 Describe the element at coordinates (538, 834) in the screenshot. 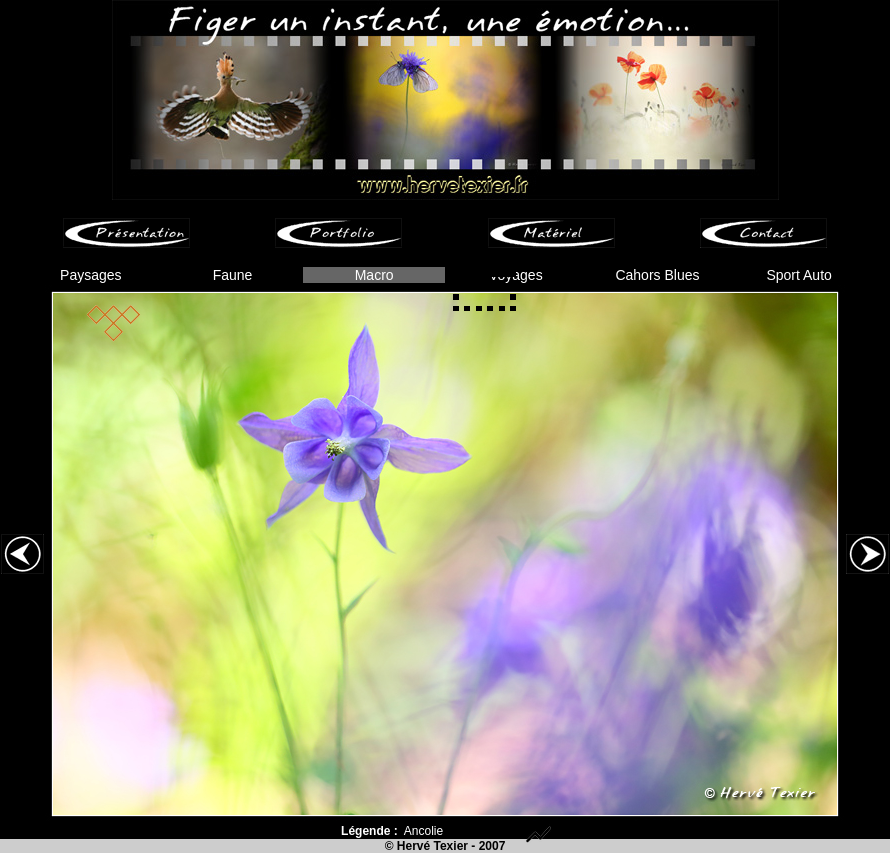

I see `view analytics or statistics` at that location.